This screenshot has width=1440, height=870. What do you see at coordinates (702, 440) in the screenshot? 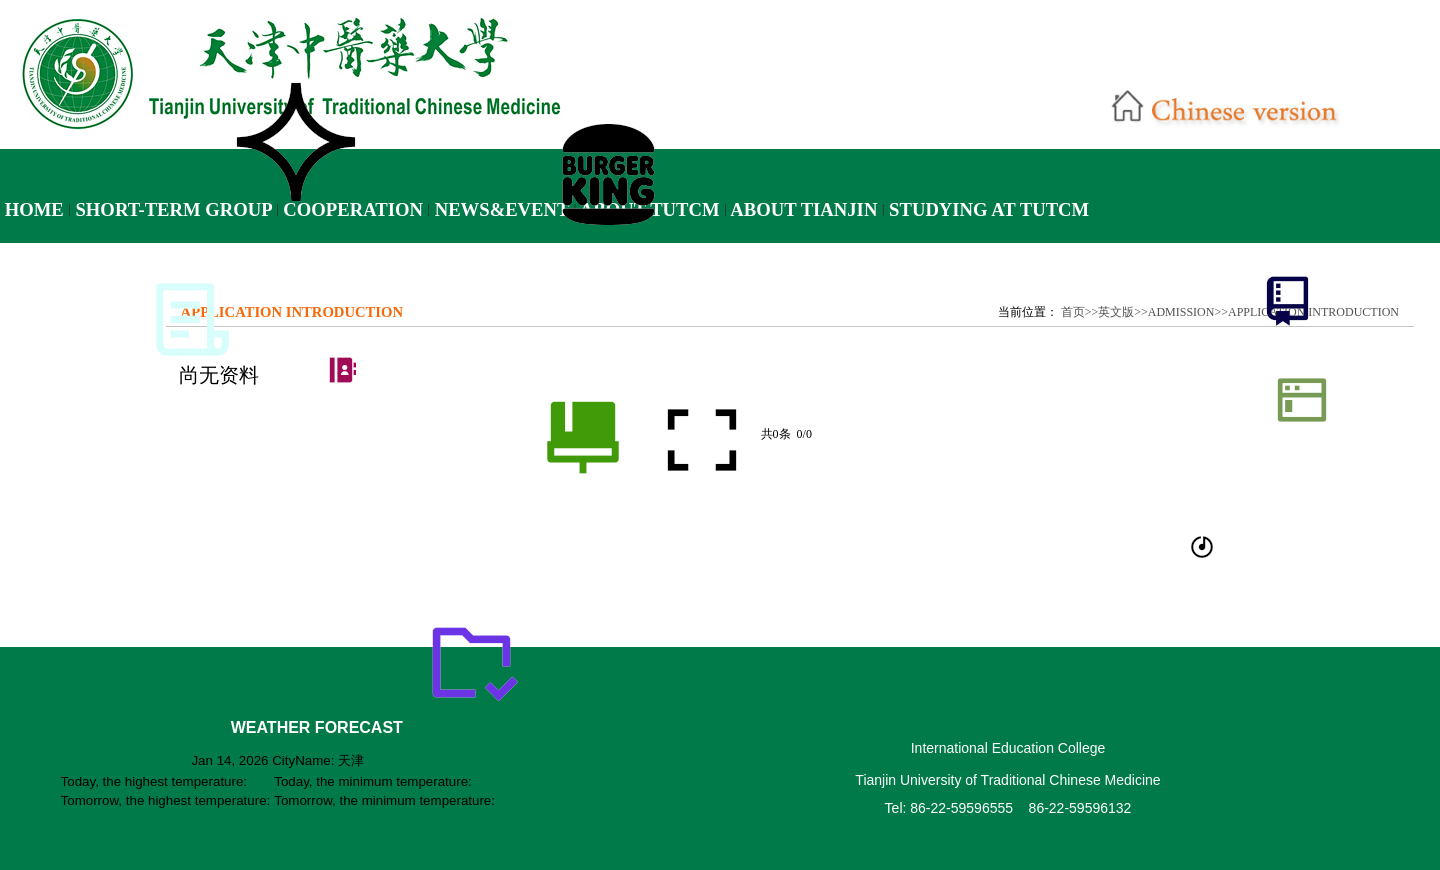
I see `enter fullscreen mode` at bounding box center [702, 440].